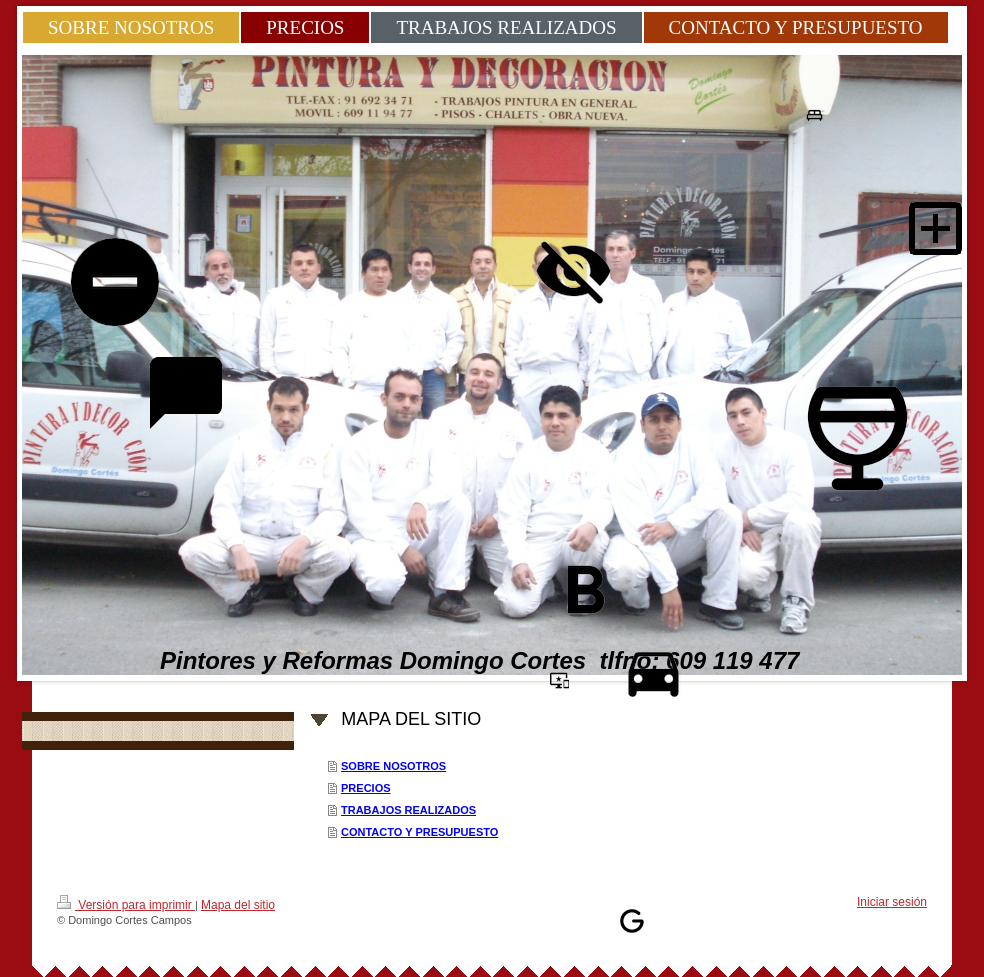 This screenshot has height=977, width=984. I want to click on apply bold formatting to selected text, so click(585, 593).